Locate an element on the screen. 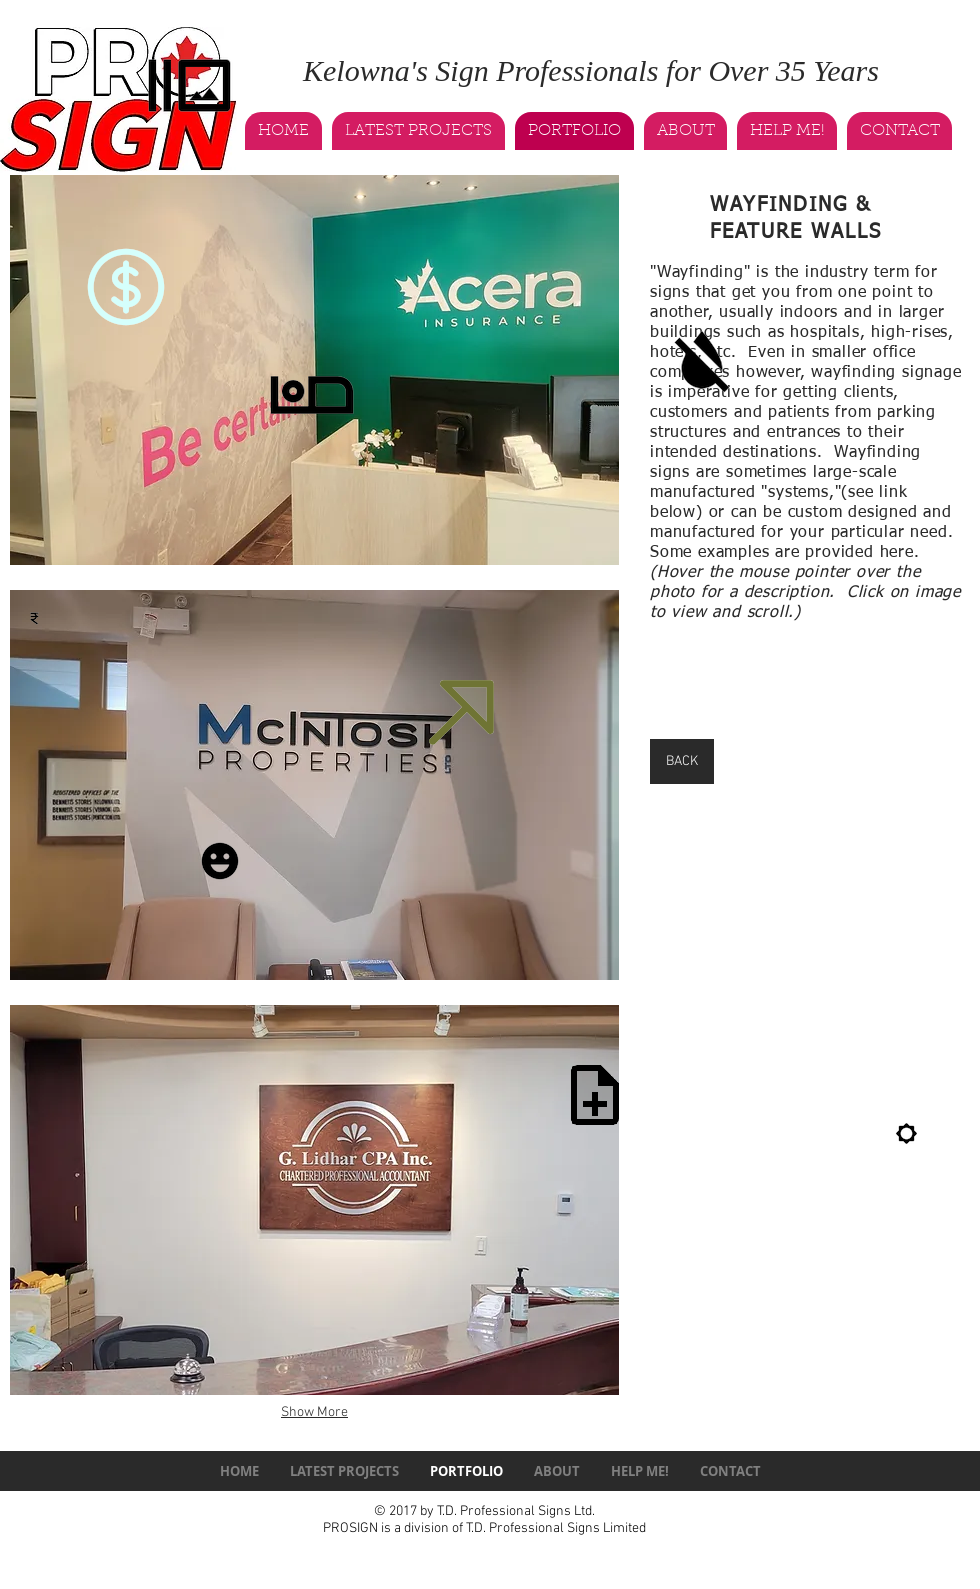 This screenshot has width=980, height=1589. enable burst mode for rapid photo capture is located at coordinates (189, 85).